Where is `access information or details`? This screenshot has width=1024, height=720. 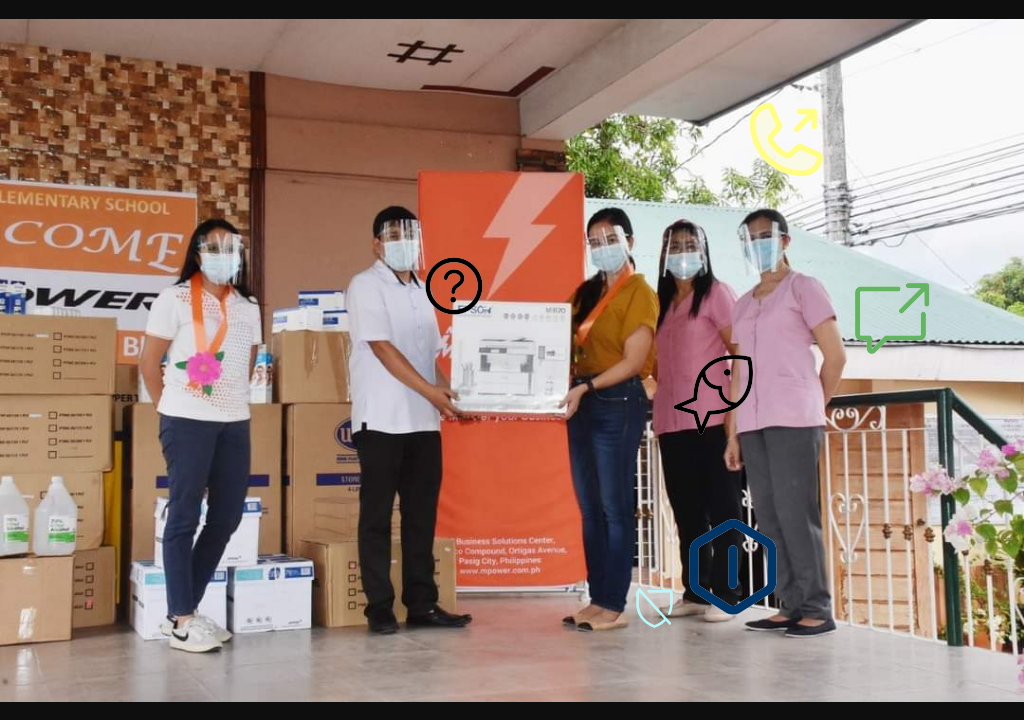 access information or details is located at coordinates (733, 567).